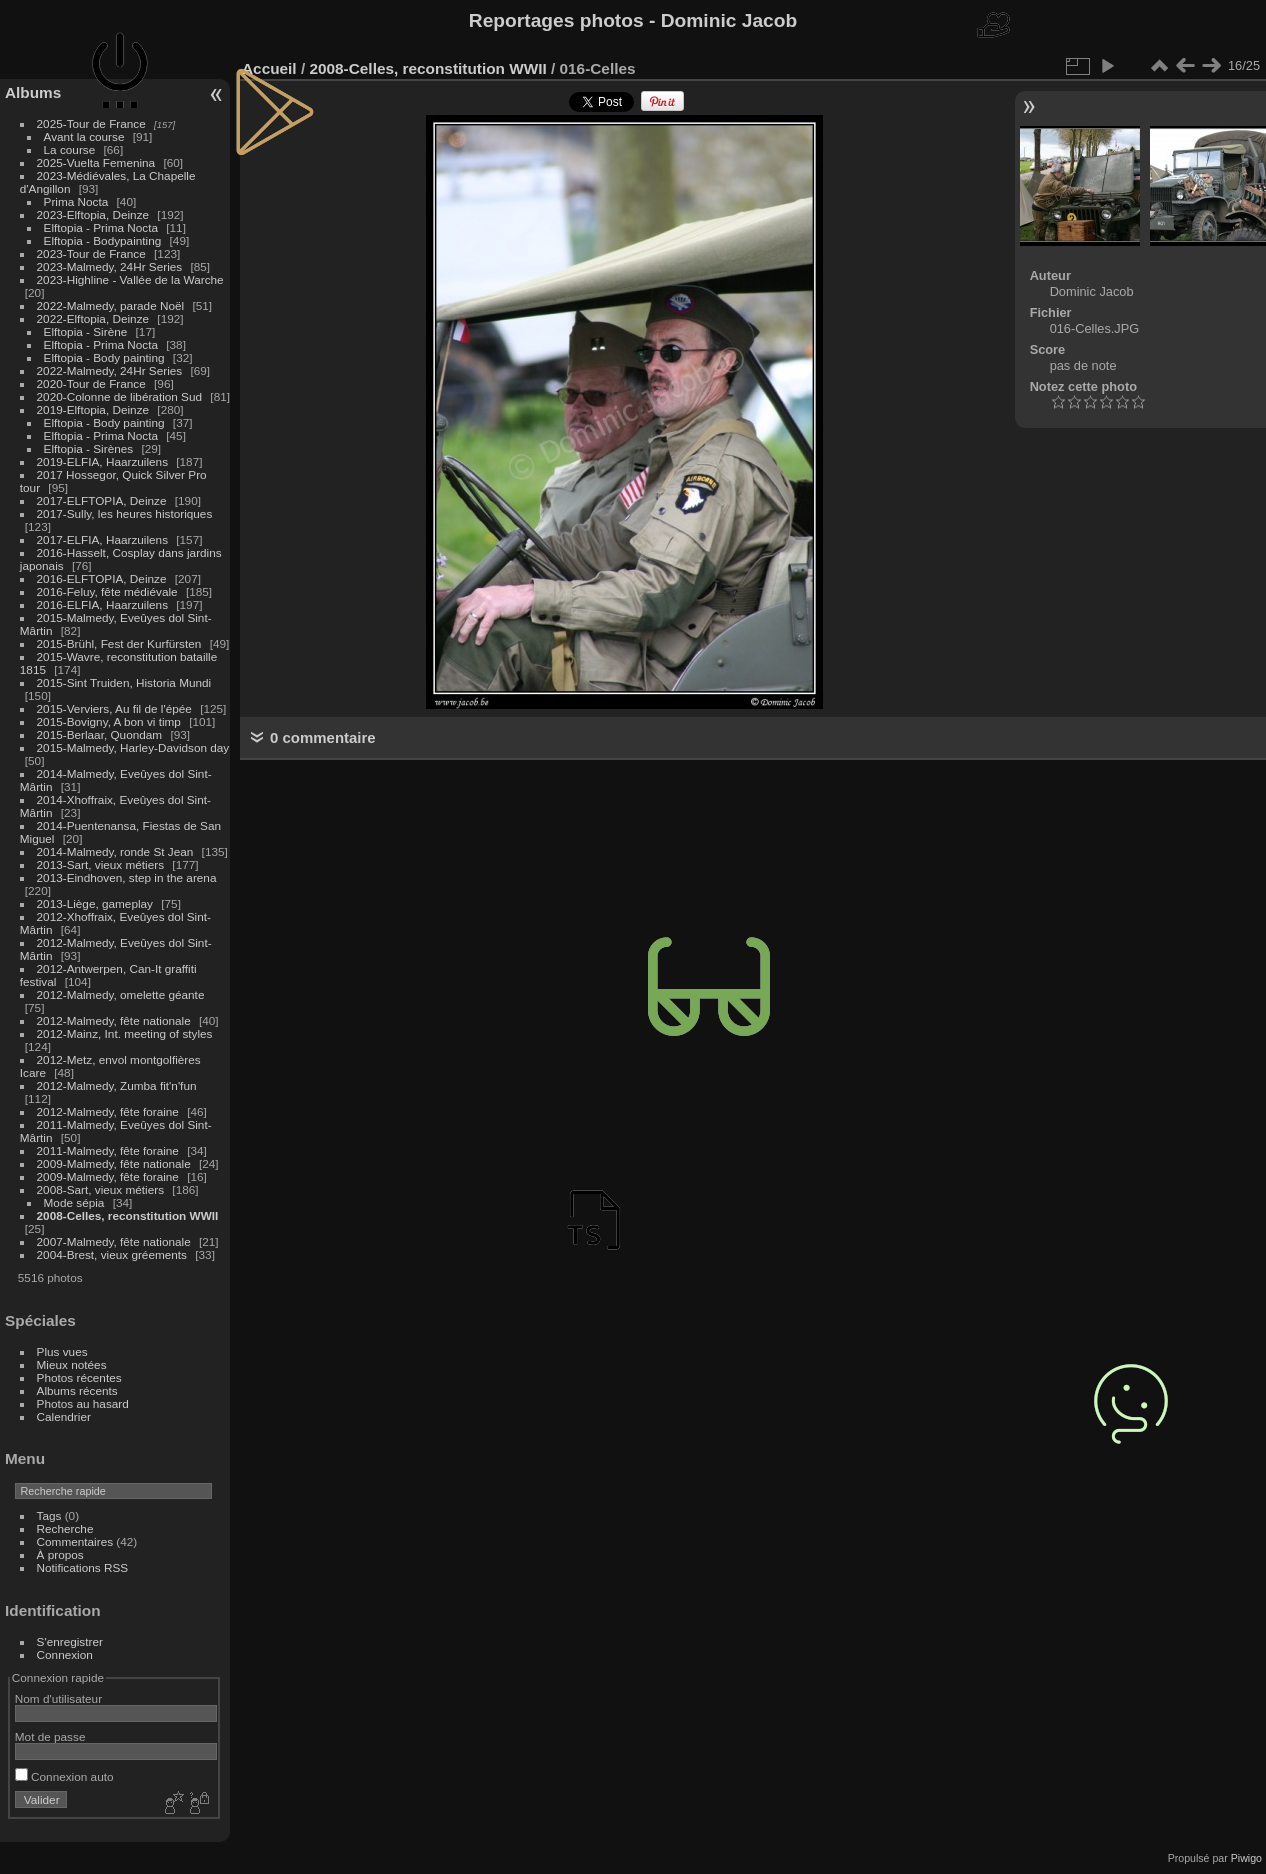  What do you see at coordinates (595, 1220) in the screenshot?
I see `a TypeScript file` at bounding box center [595, 1220].